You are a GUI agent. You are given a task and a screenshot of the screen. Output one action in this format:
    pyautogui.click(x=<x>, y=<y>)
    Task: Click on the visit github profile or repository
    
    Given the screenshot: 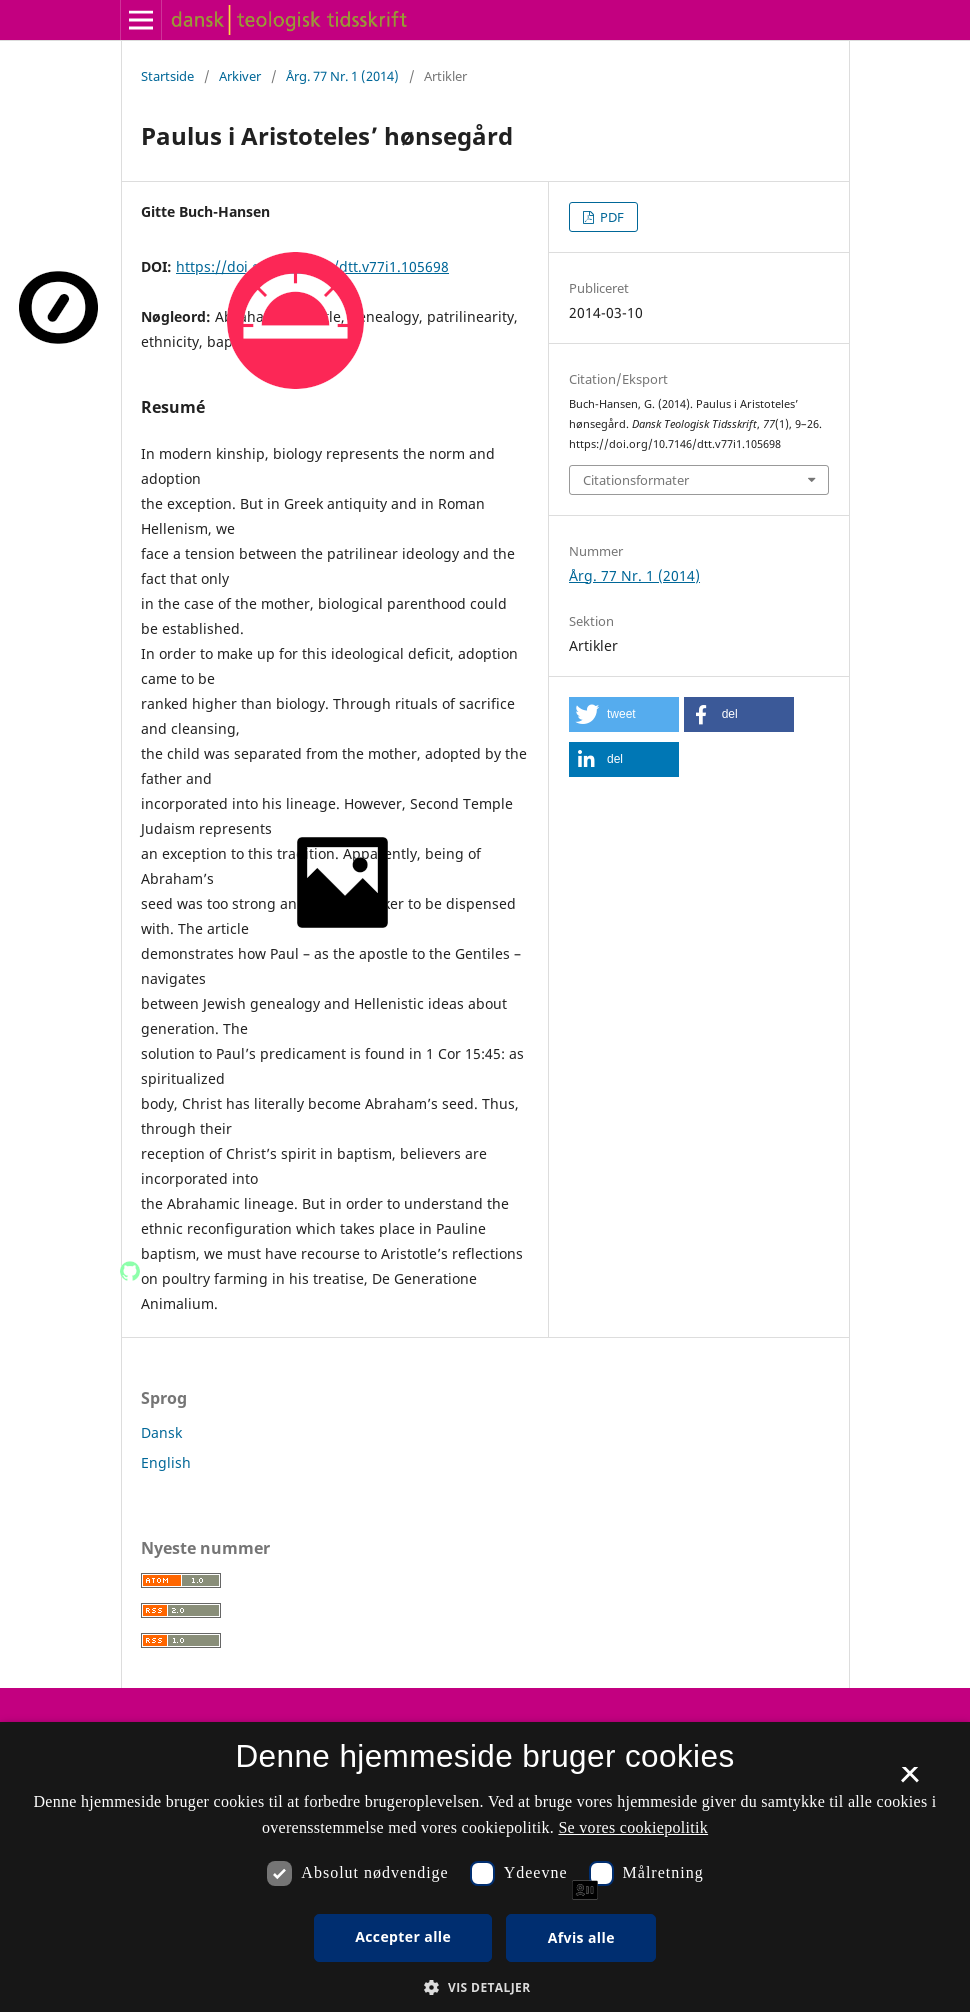 What is the action you would take?
    pyautogui.click(x=130, y=1271)
    